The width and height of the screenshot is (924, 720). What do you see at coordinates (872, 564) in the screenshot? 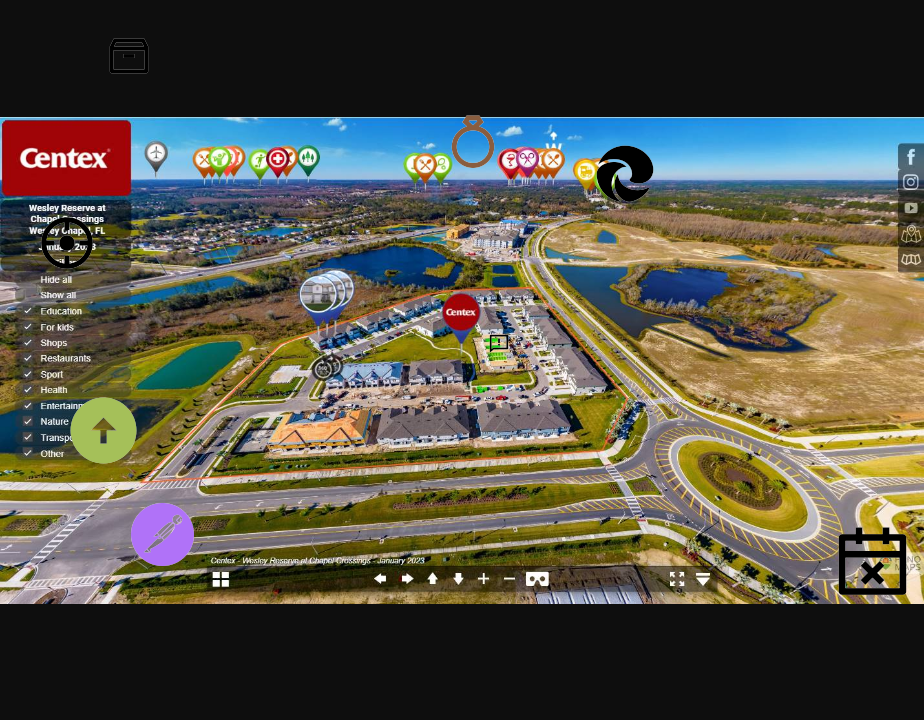
I see `cancel or delete a scheduled event` at bounding box center [872, 564].